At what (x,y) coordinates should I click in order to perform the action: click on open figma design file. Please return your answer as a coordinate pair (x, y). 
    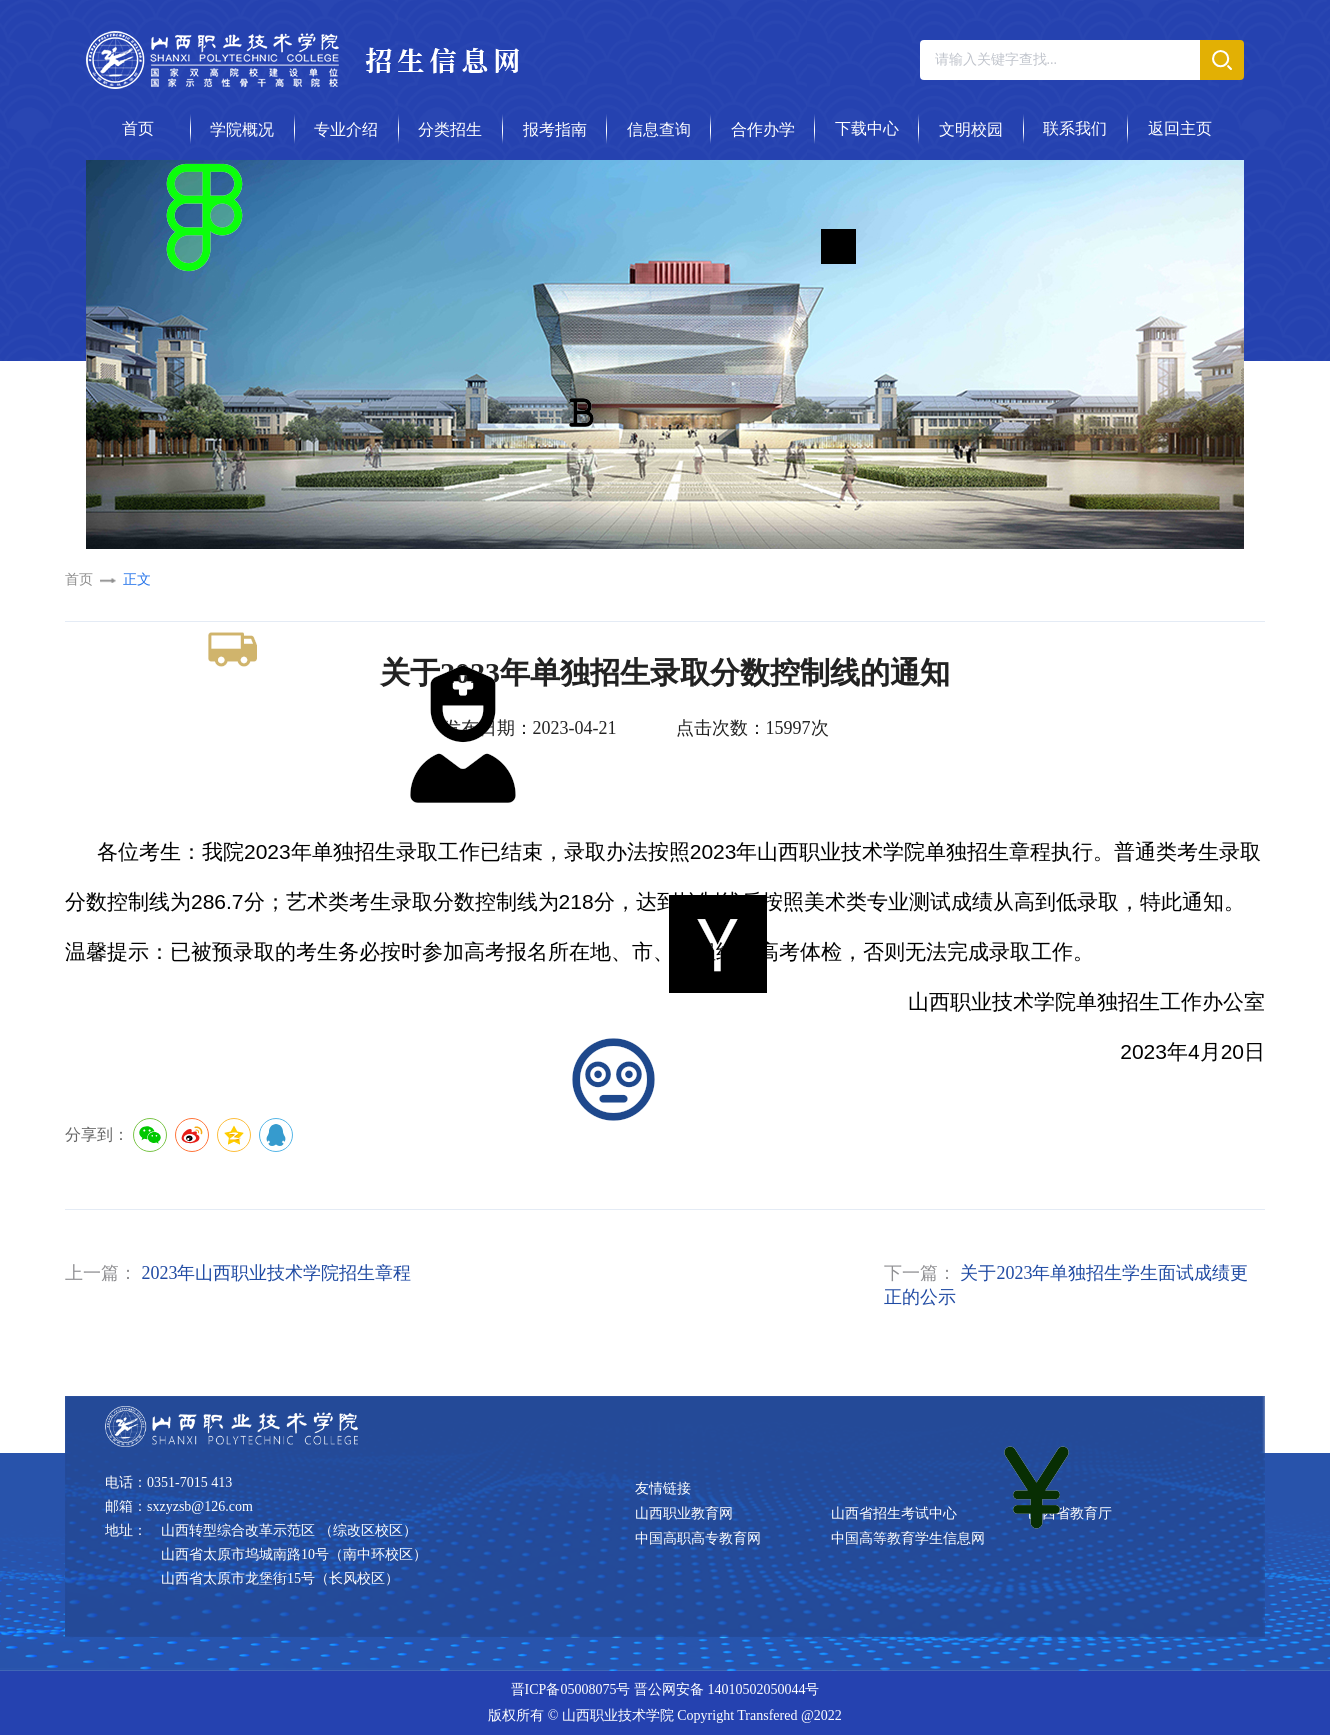
    Looking at the image, I should click on (202, 215).